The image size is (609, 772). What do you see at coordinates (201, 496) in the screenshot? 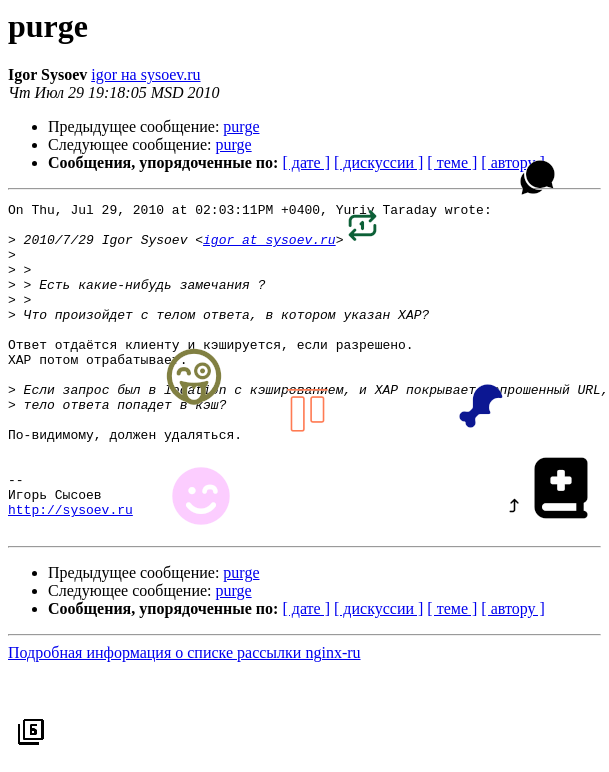
I see `insert a winking emoji or emoticon` at bounding box center [201, 496].